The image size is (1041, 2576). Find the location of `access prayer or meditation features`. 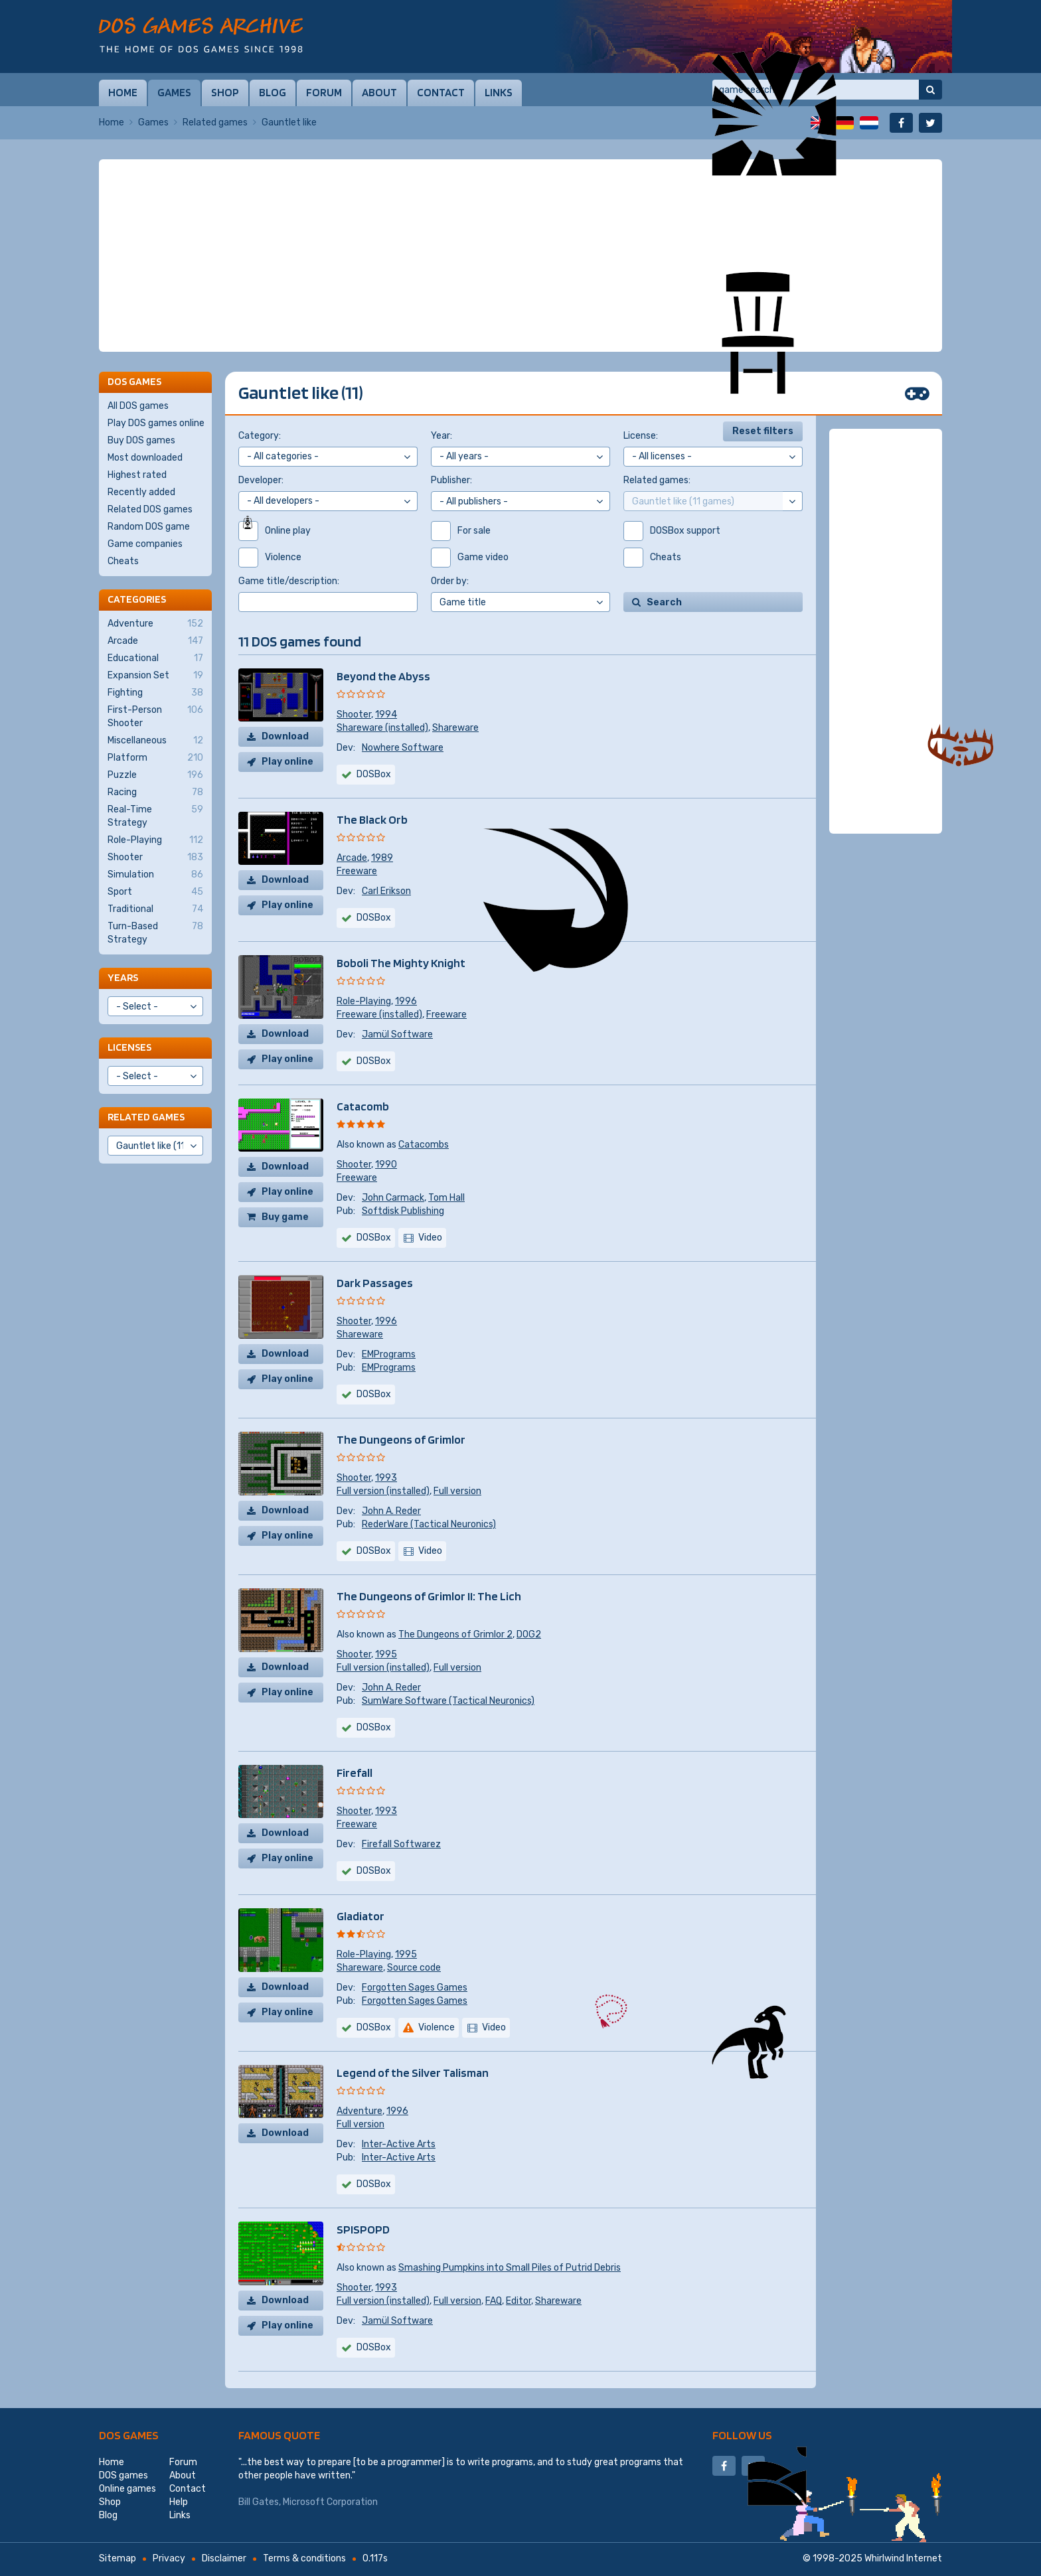

access prayer or meditation features is located at coordinates (611, 2011).